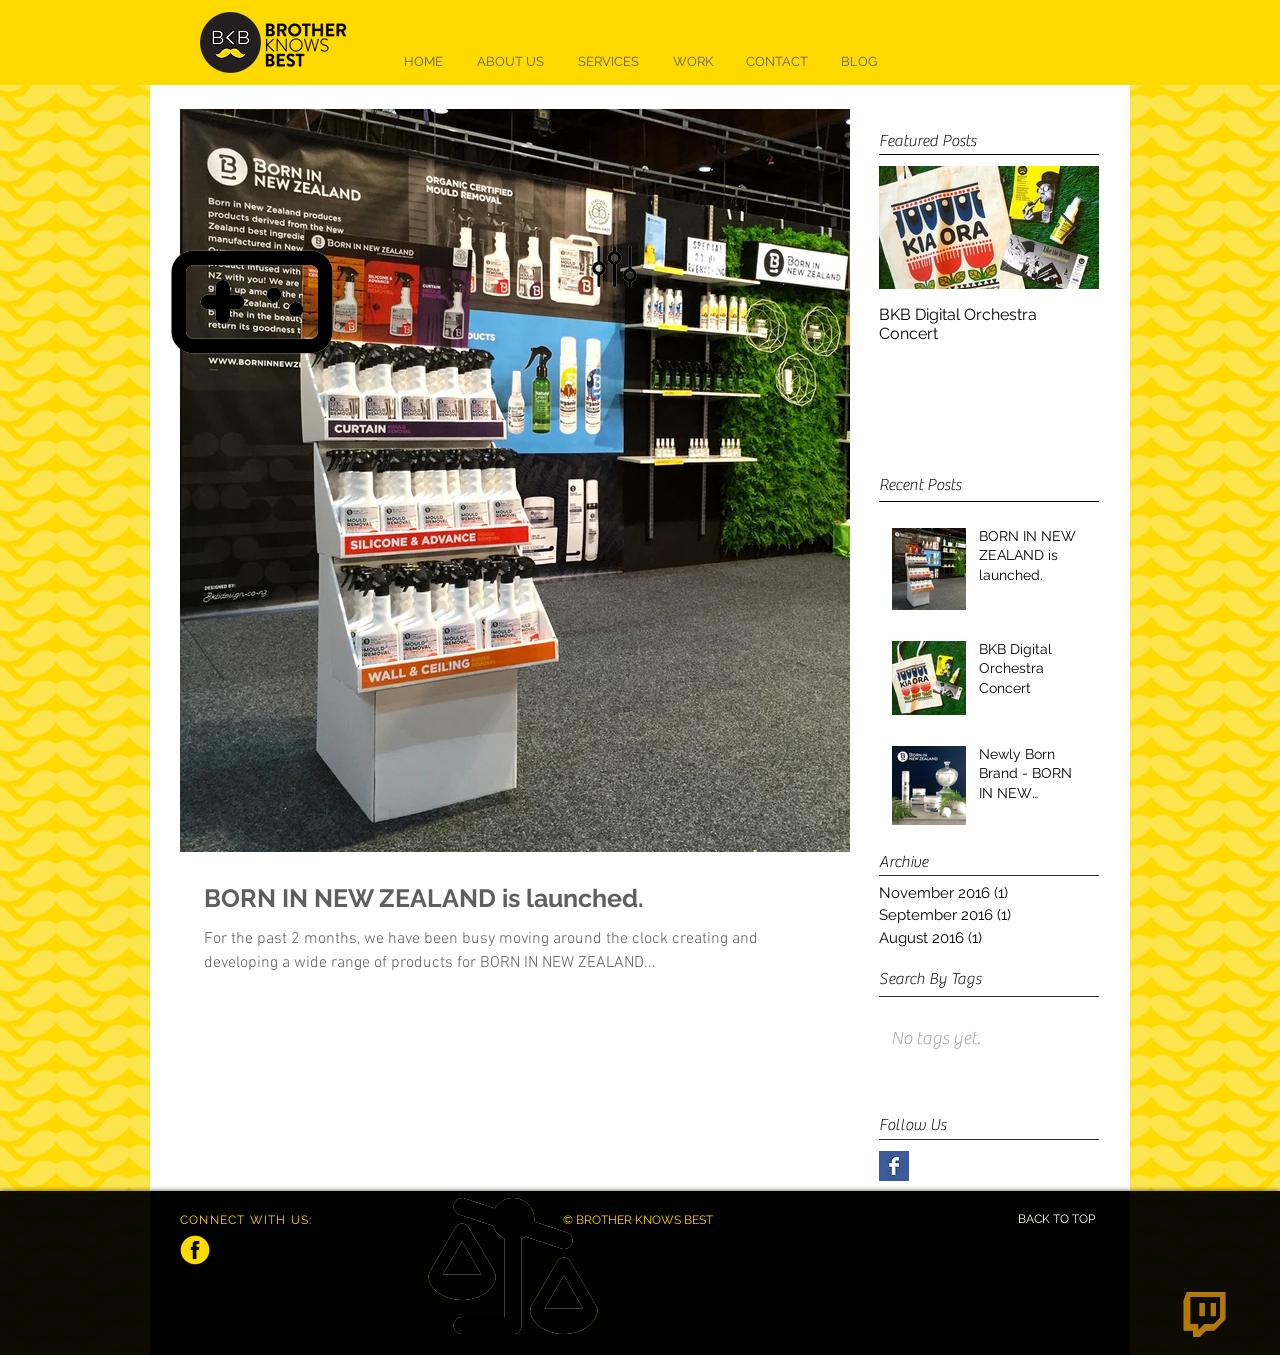  Describe the element at coordinates (252, 302) in the screenshot. I see `access gaming or game center features` at that location.